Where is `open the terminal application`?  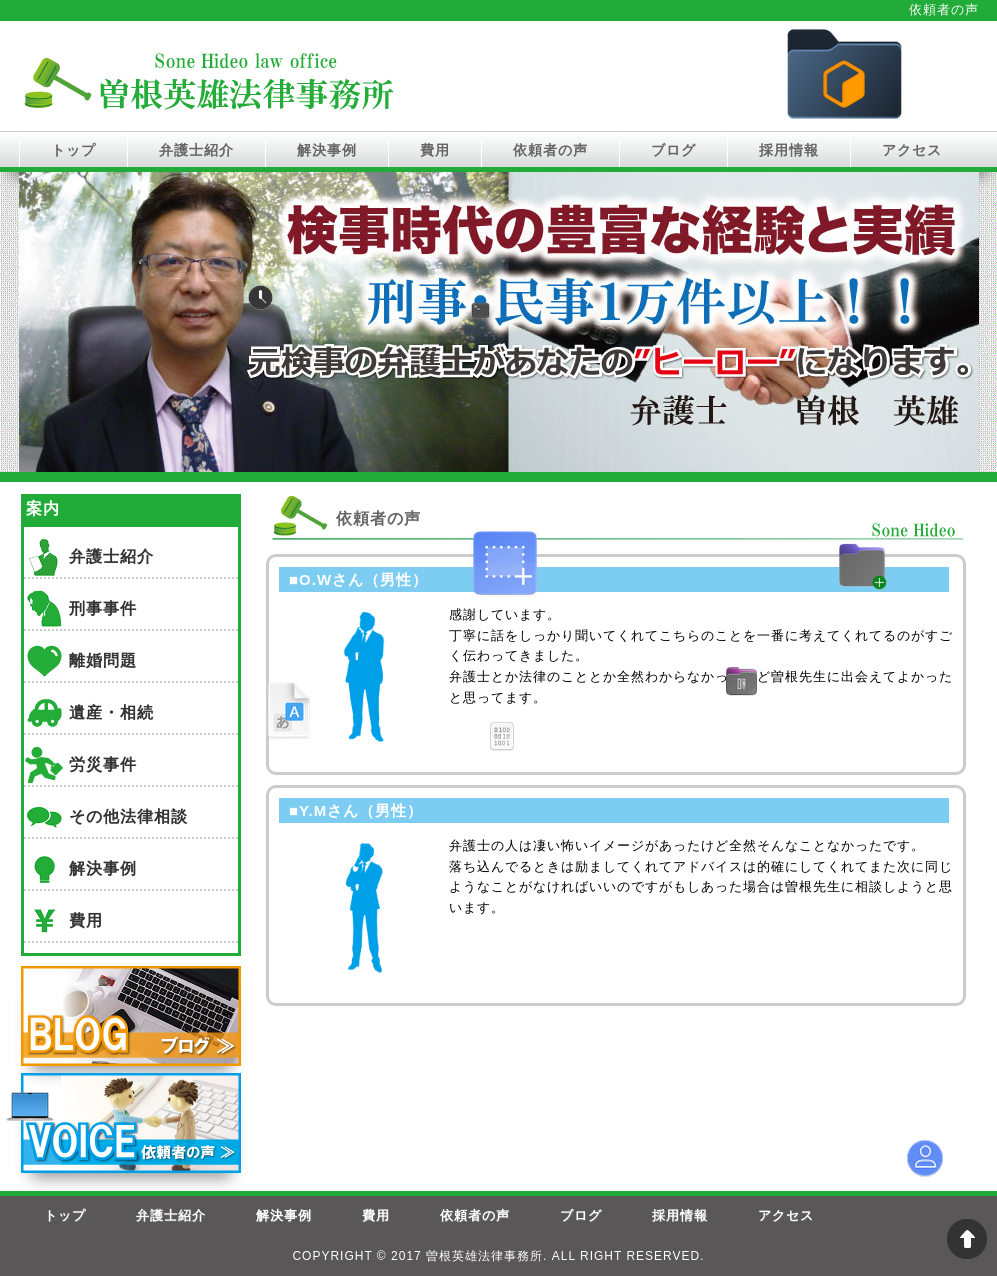 open the terminal application is located at coordinates (480, 310).